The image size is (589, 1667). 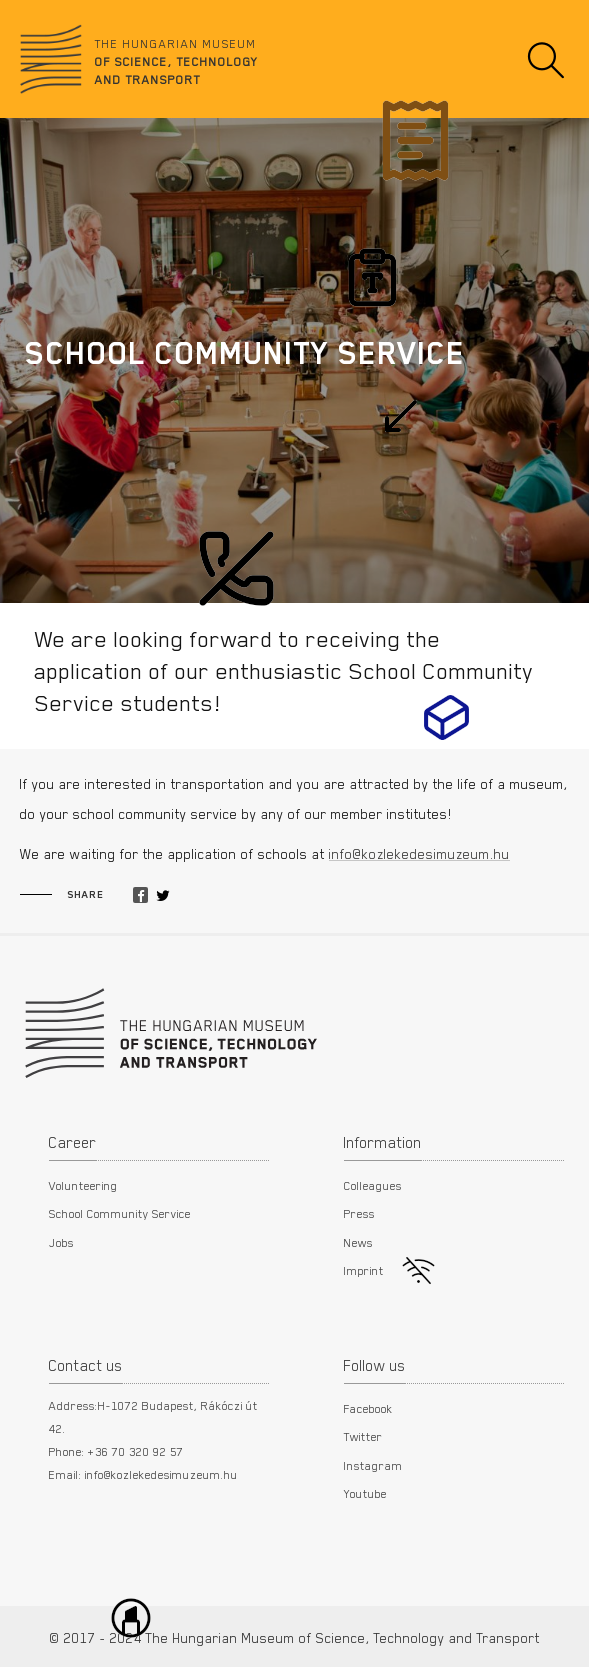 I want to click on move item to the bottom-left corner, so click(x=401, y=416).